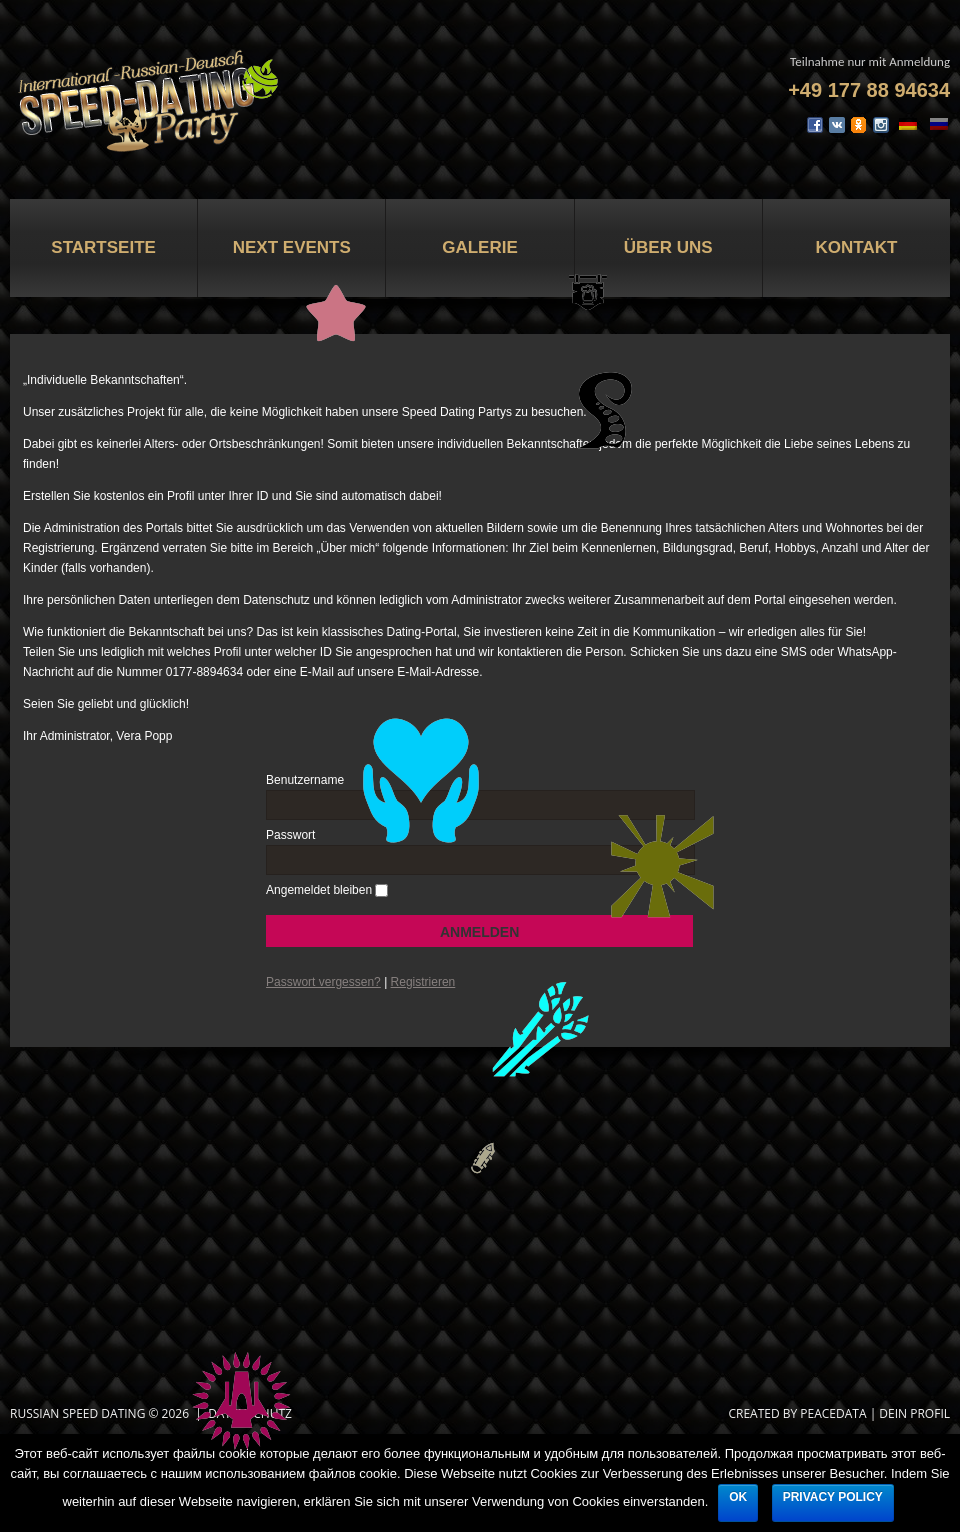  What do you see at coordinates (260, 79) in the screenshot?
I see `use an incendiary or fire-based weapon` at bounding box center [260, 79].